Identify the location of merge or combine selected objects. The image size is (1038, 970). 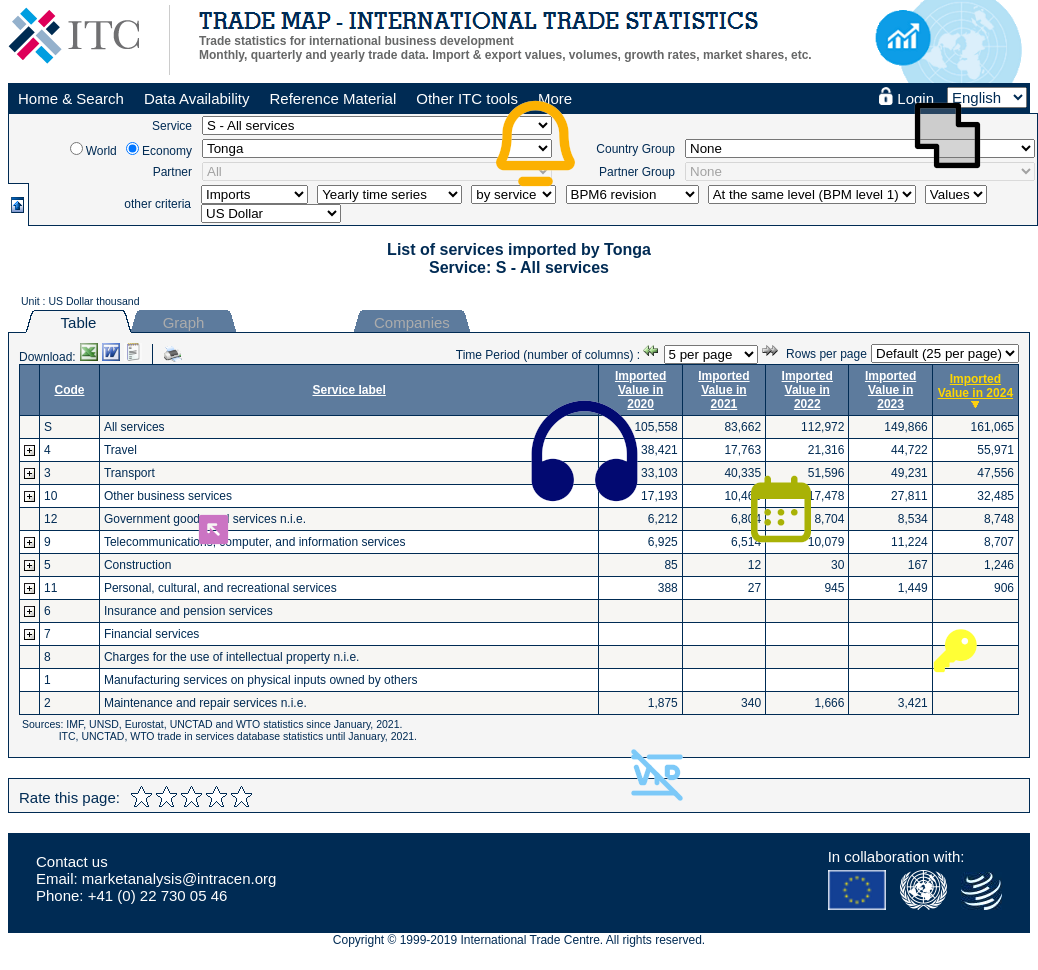
(947, 135).